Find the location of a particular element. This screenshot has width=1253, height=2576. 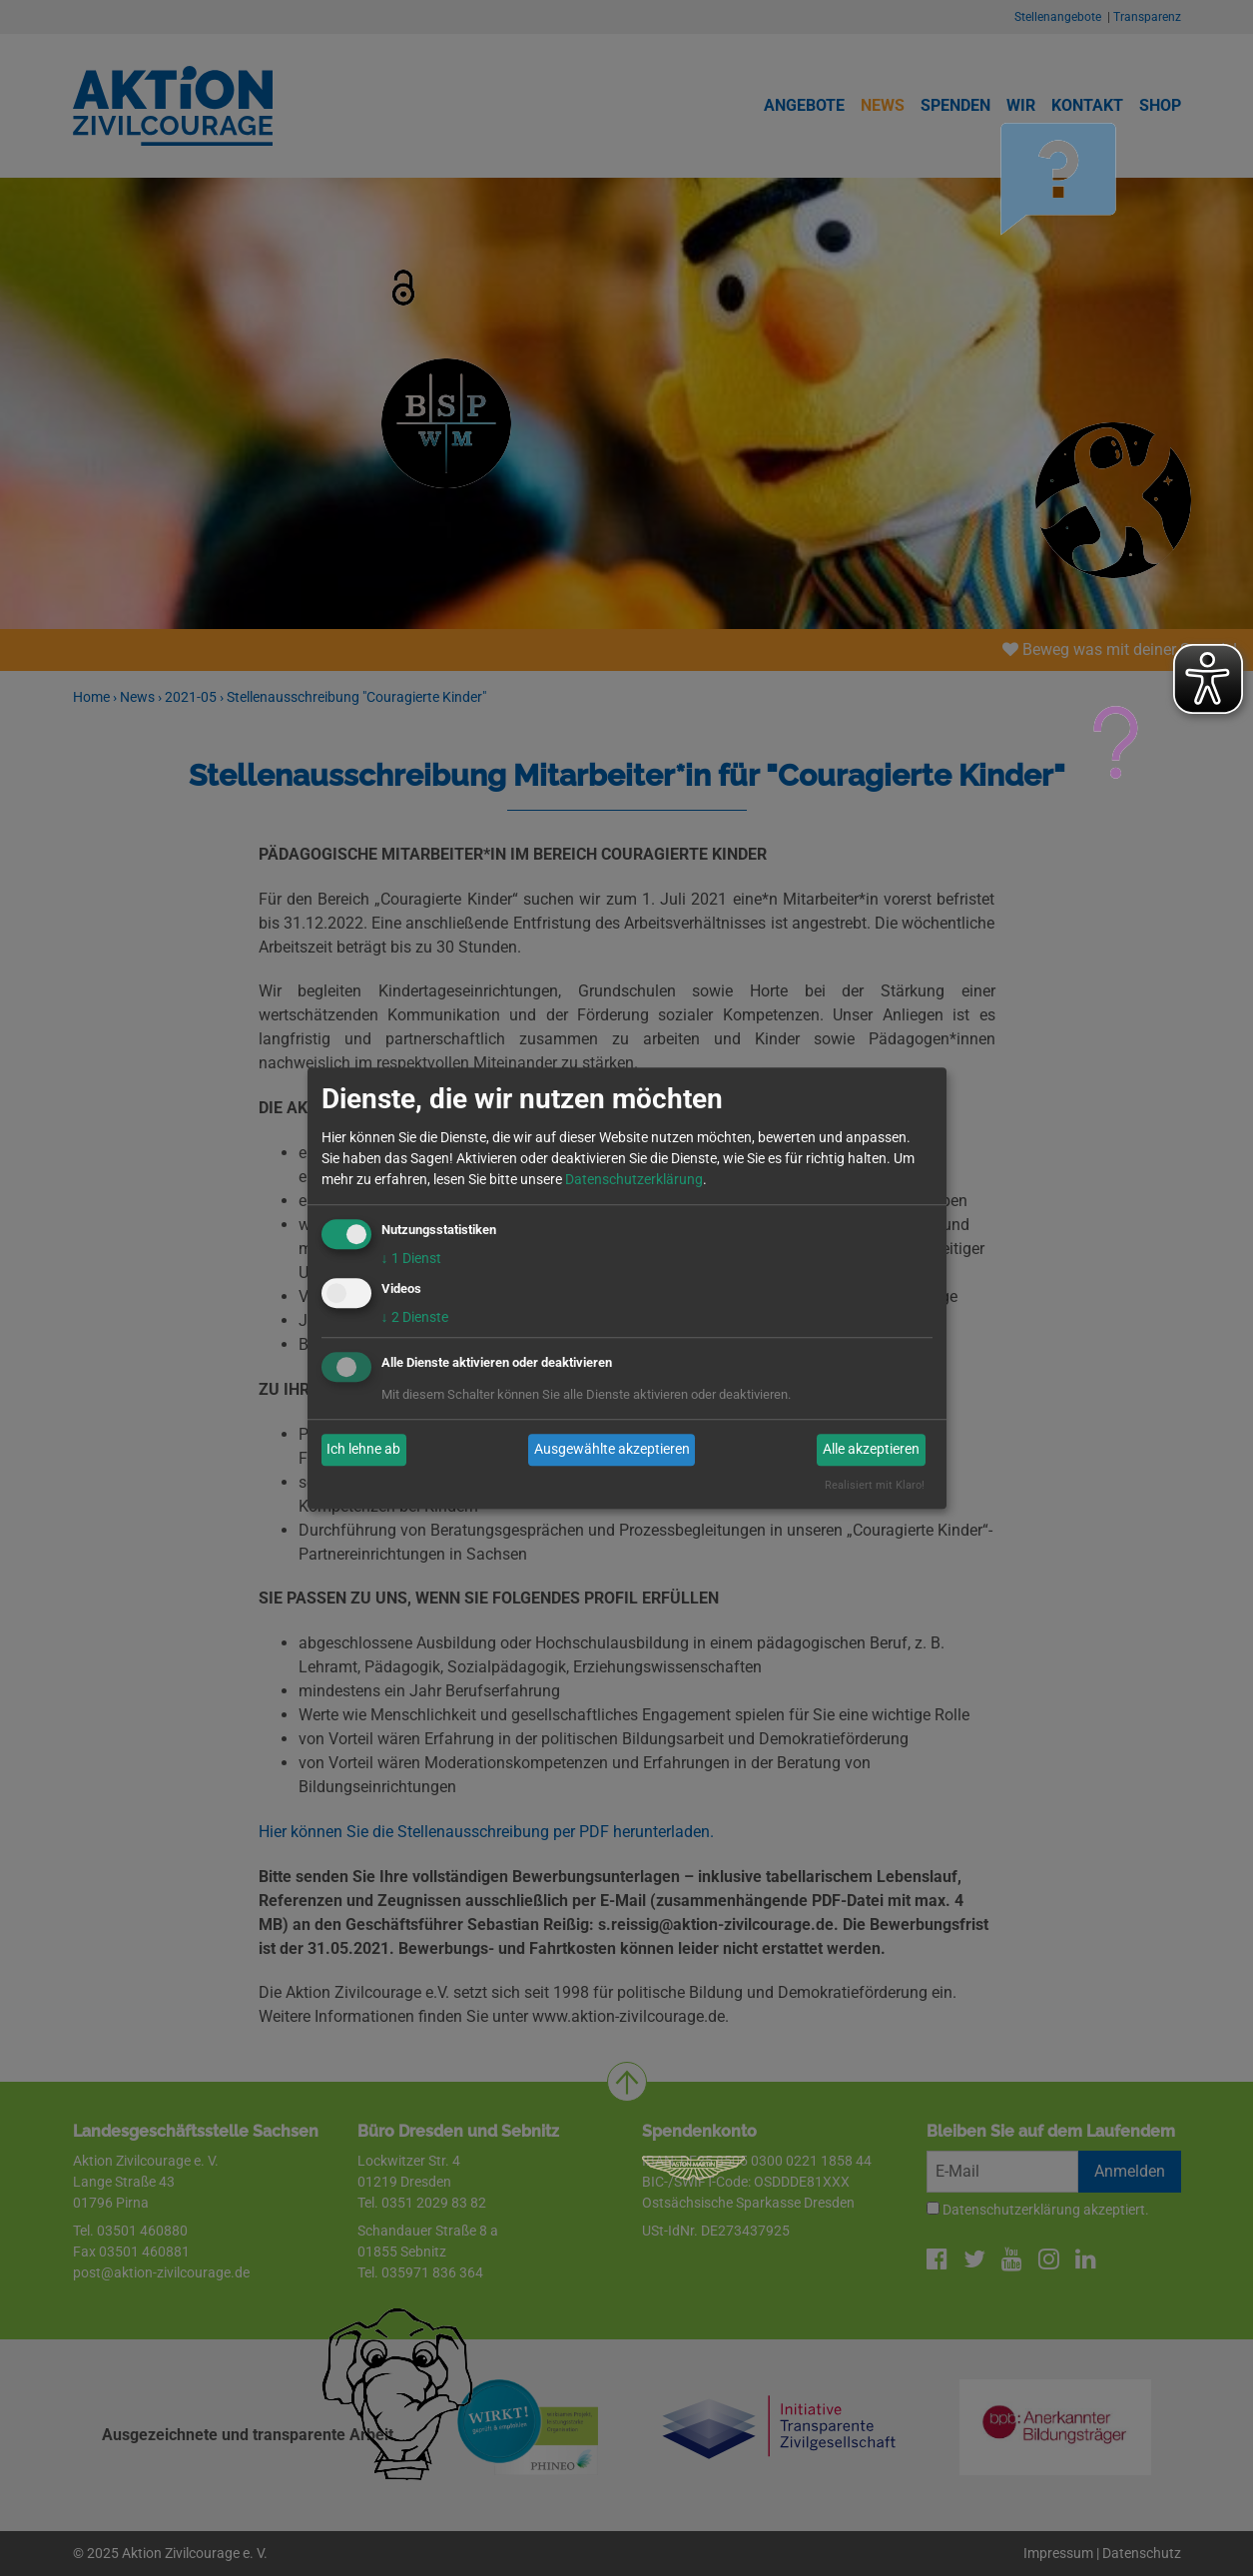

Aston Martin brand logo is located at coordinates (693, 2168).